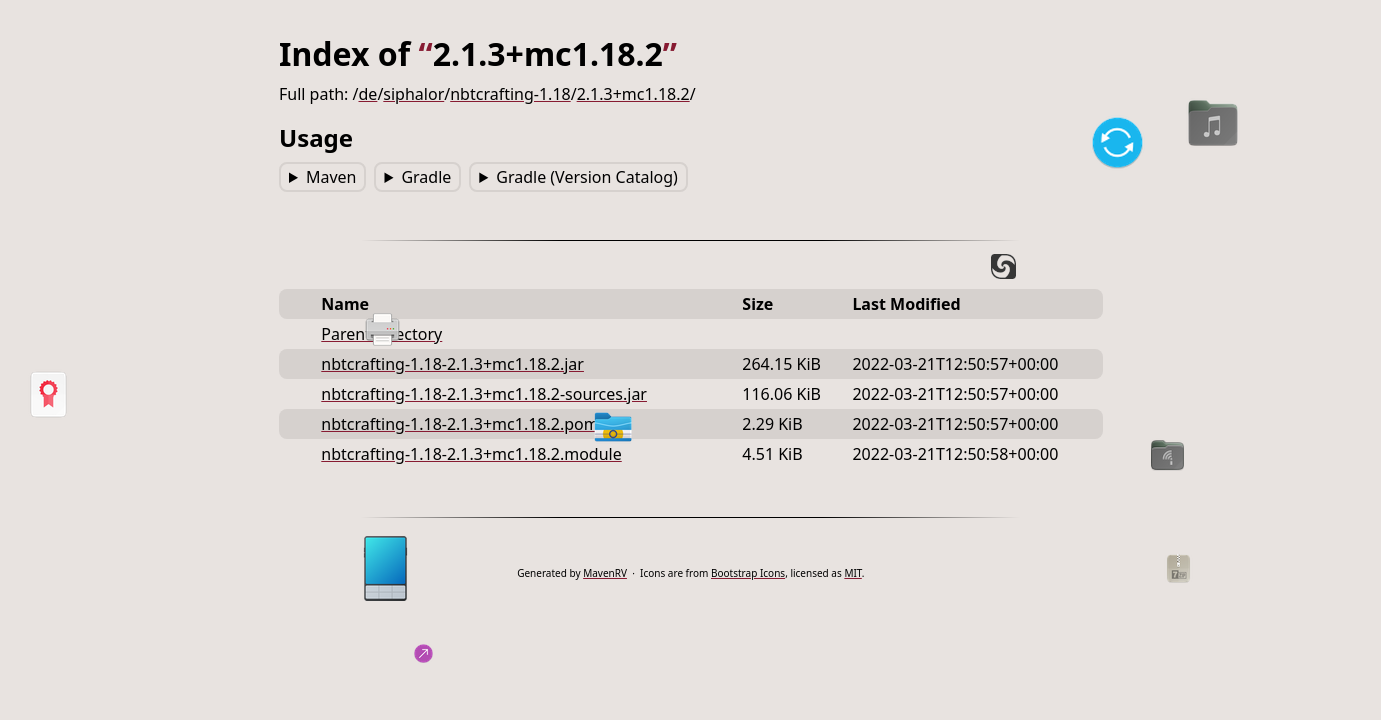 The height and width of the screenshot is (720, 1381). What do you see at coordinates (385, 568) in the screenshot?
I see `access mobile device settings` at bounding box center [385, 568].